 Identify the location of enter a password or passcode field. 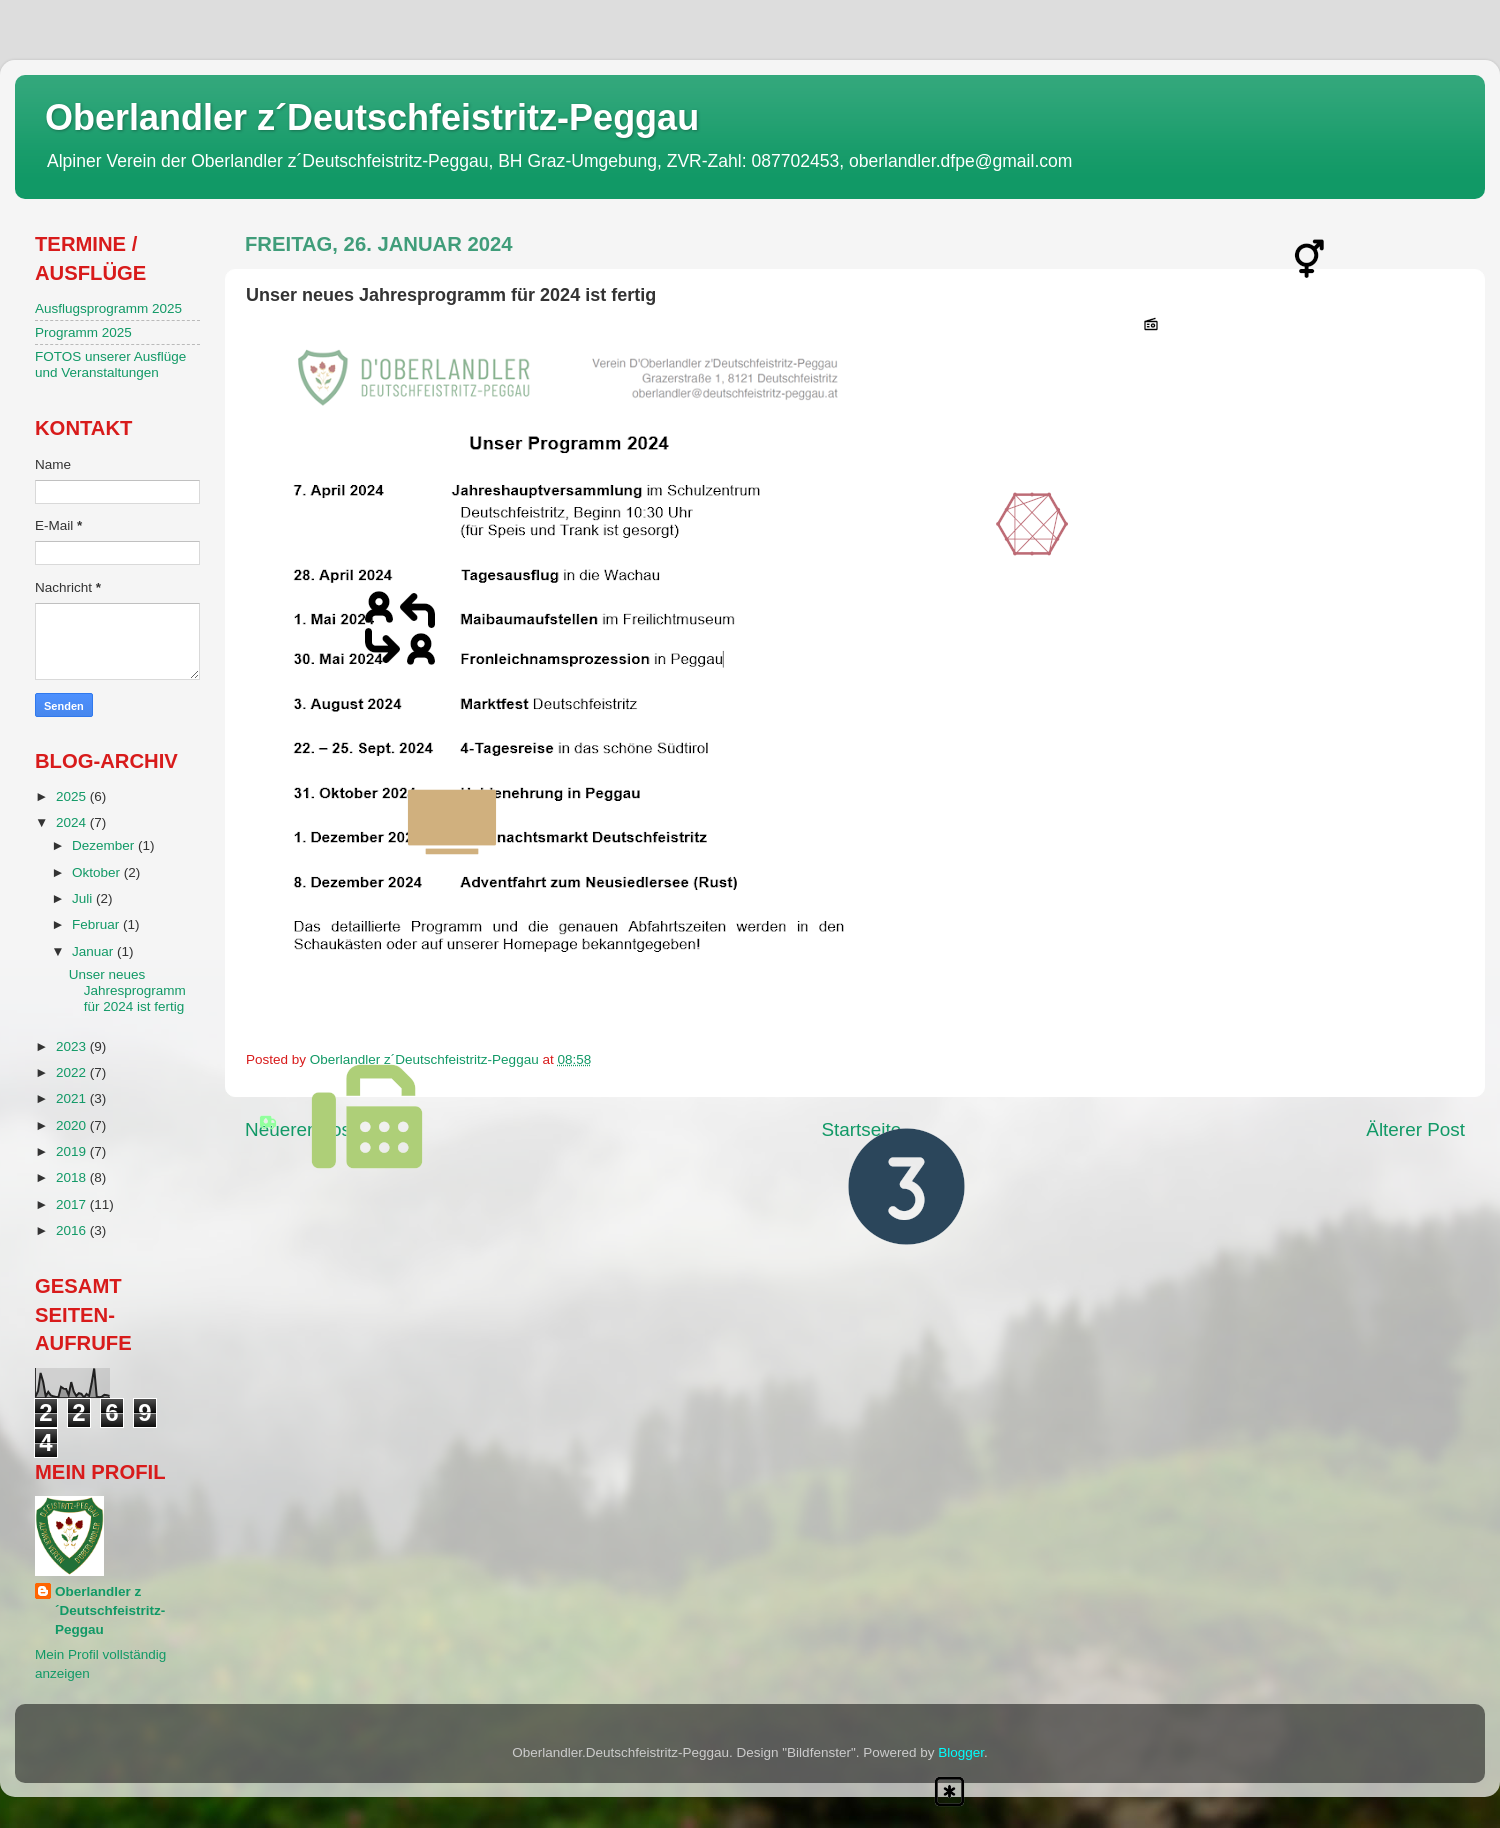
(949, 1791).